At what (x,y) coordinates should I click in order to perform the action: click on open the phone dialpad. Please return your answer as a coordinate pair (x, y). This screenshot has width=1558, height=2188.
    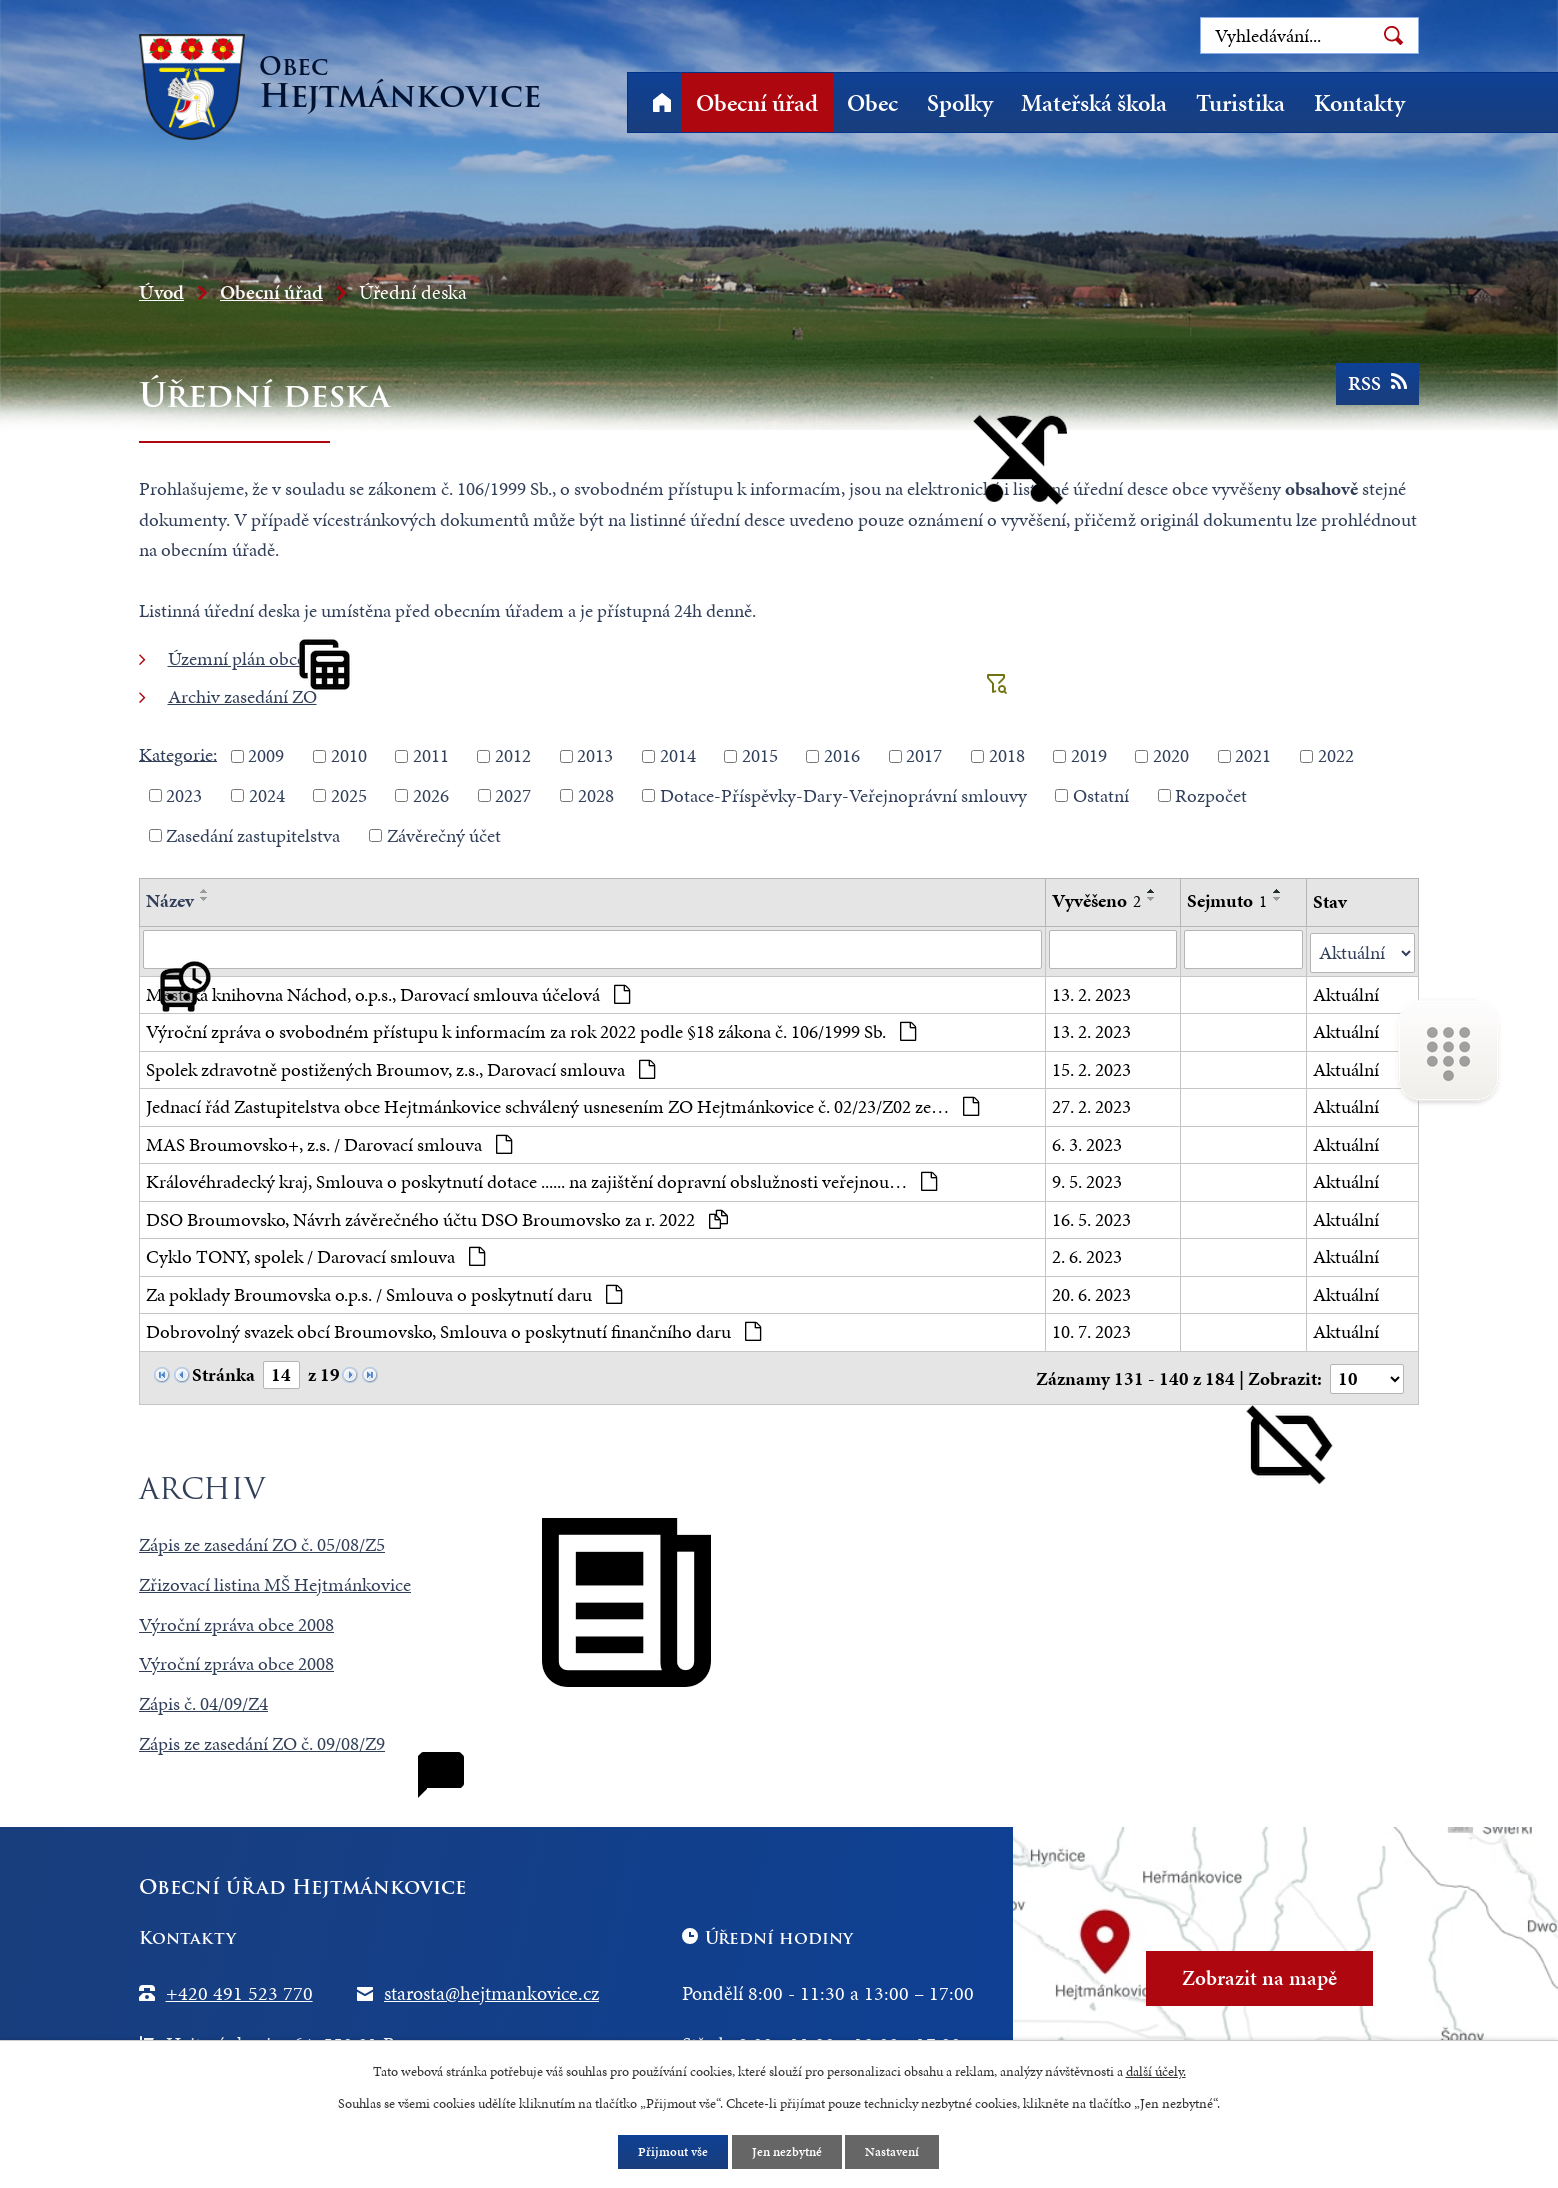
    Looking at the image, I should click on (1448, 1050).